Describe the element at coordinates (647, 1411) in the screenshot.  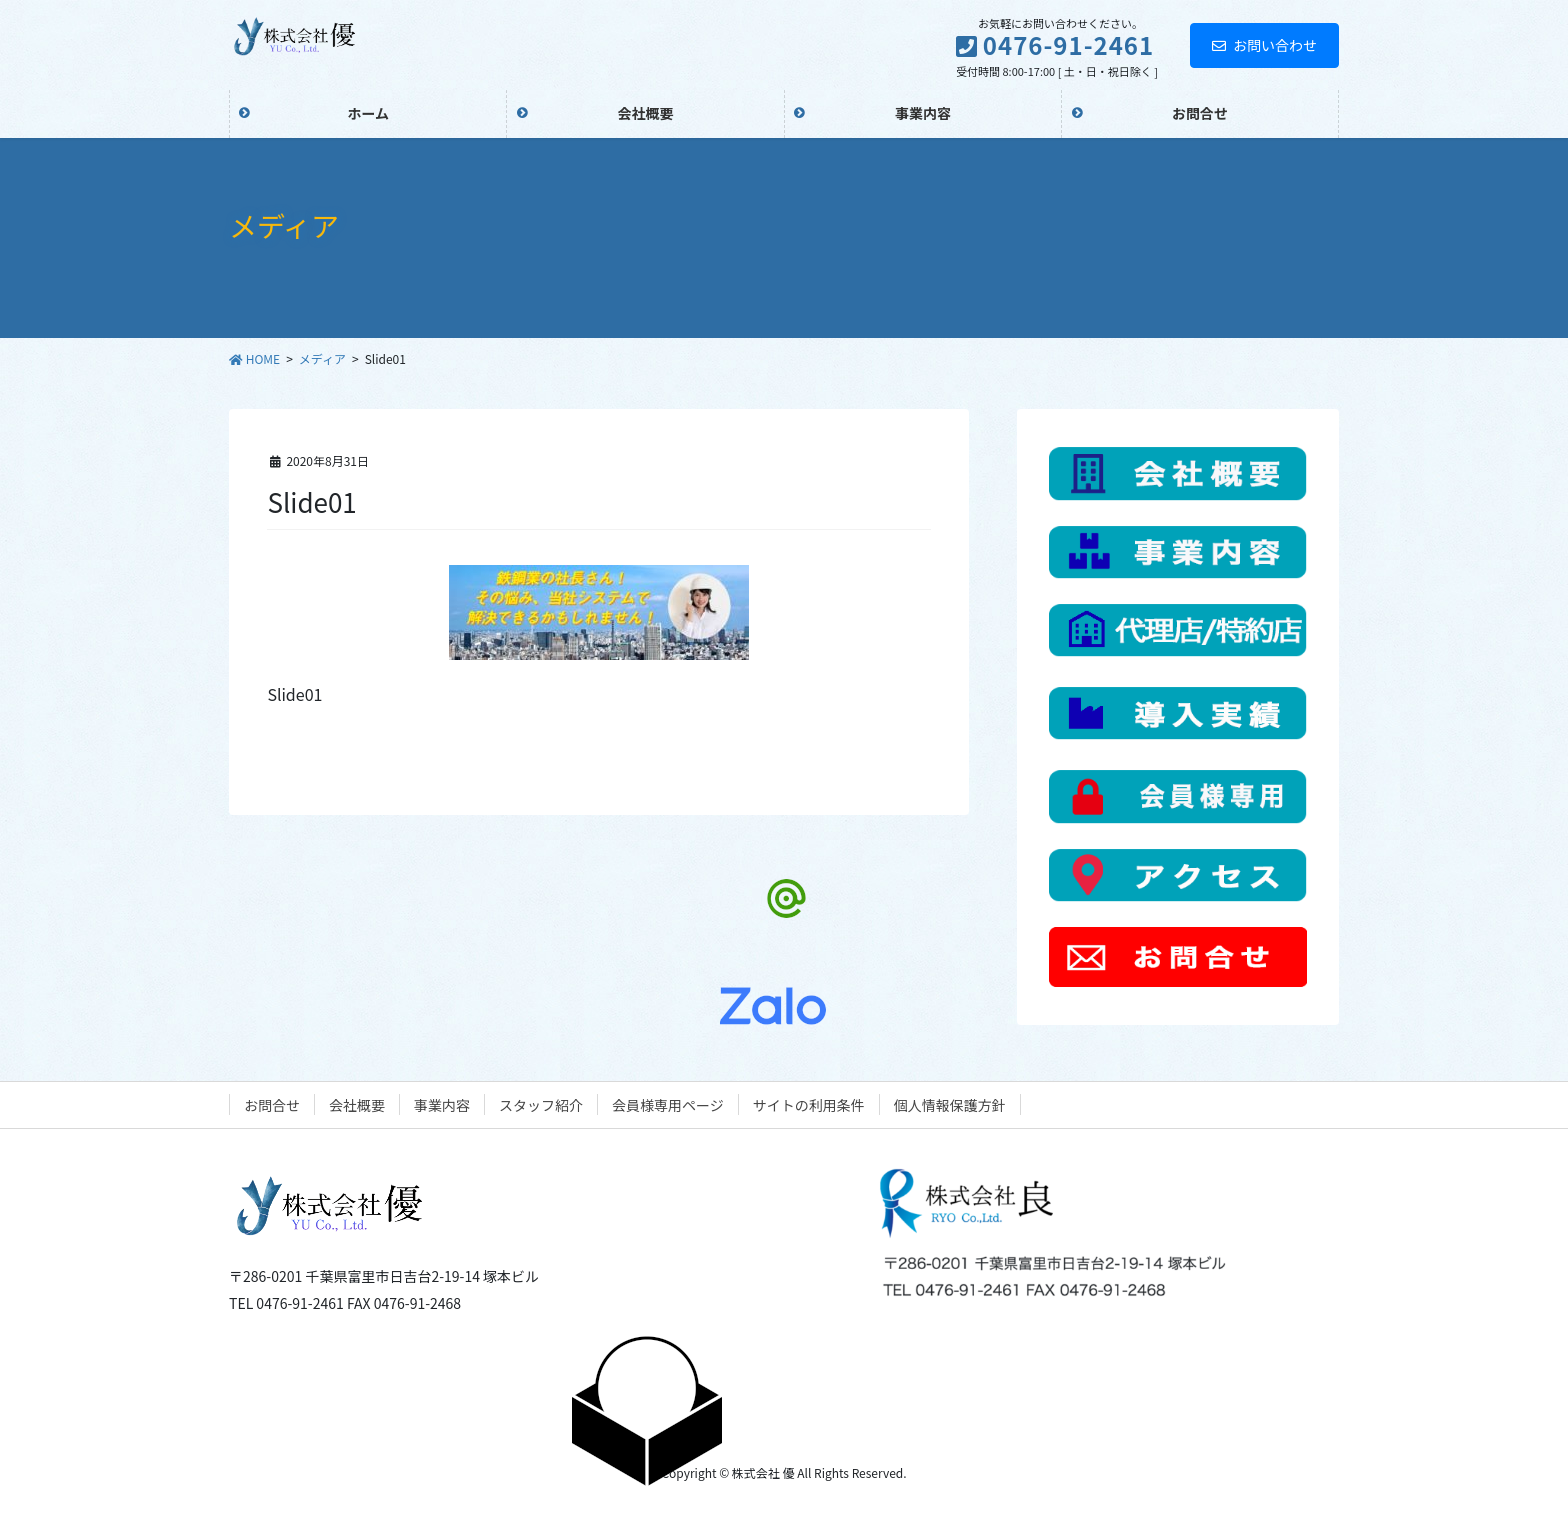
I see `open Roundcube webmail client` at that location.